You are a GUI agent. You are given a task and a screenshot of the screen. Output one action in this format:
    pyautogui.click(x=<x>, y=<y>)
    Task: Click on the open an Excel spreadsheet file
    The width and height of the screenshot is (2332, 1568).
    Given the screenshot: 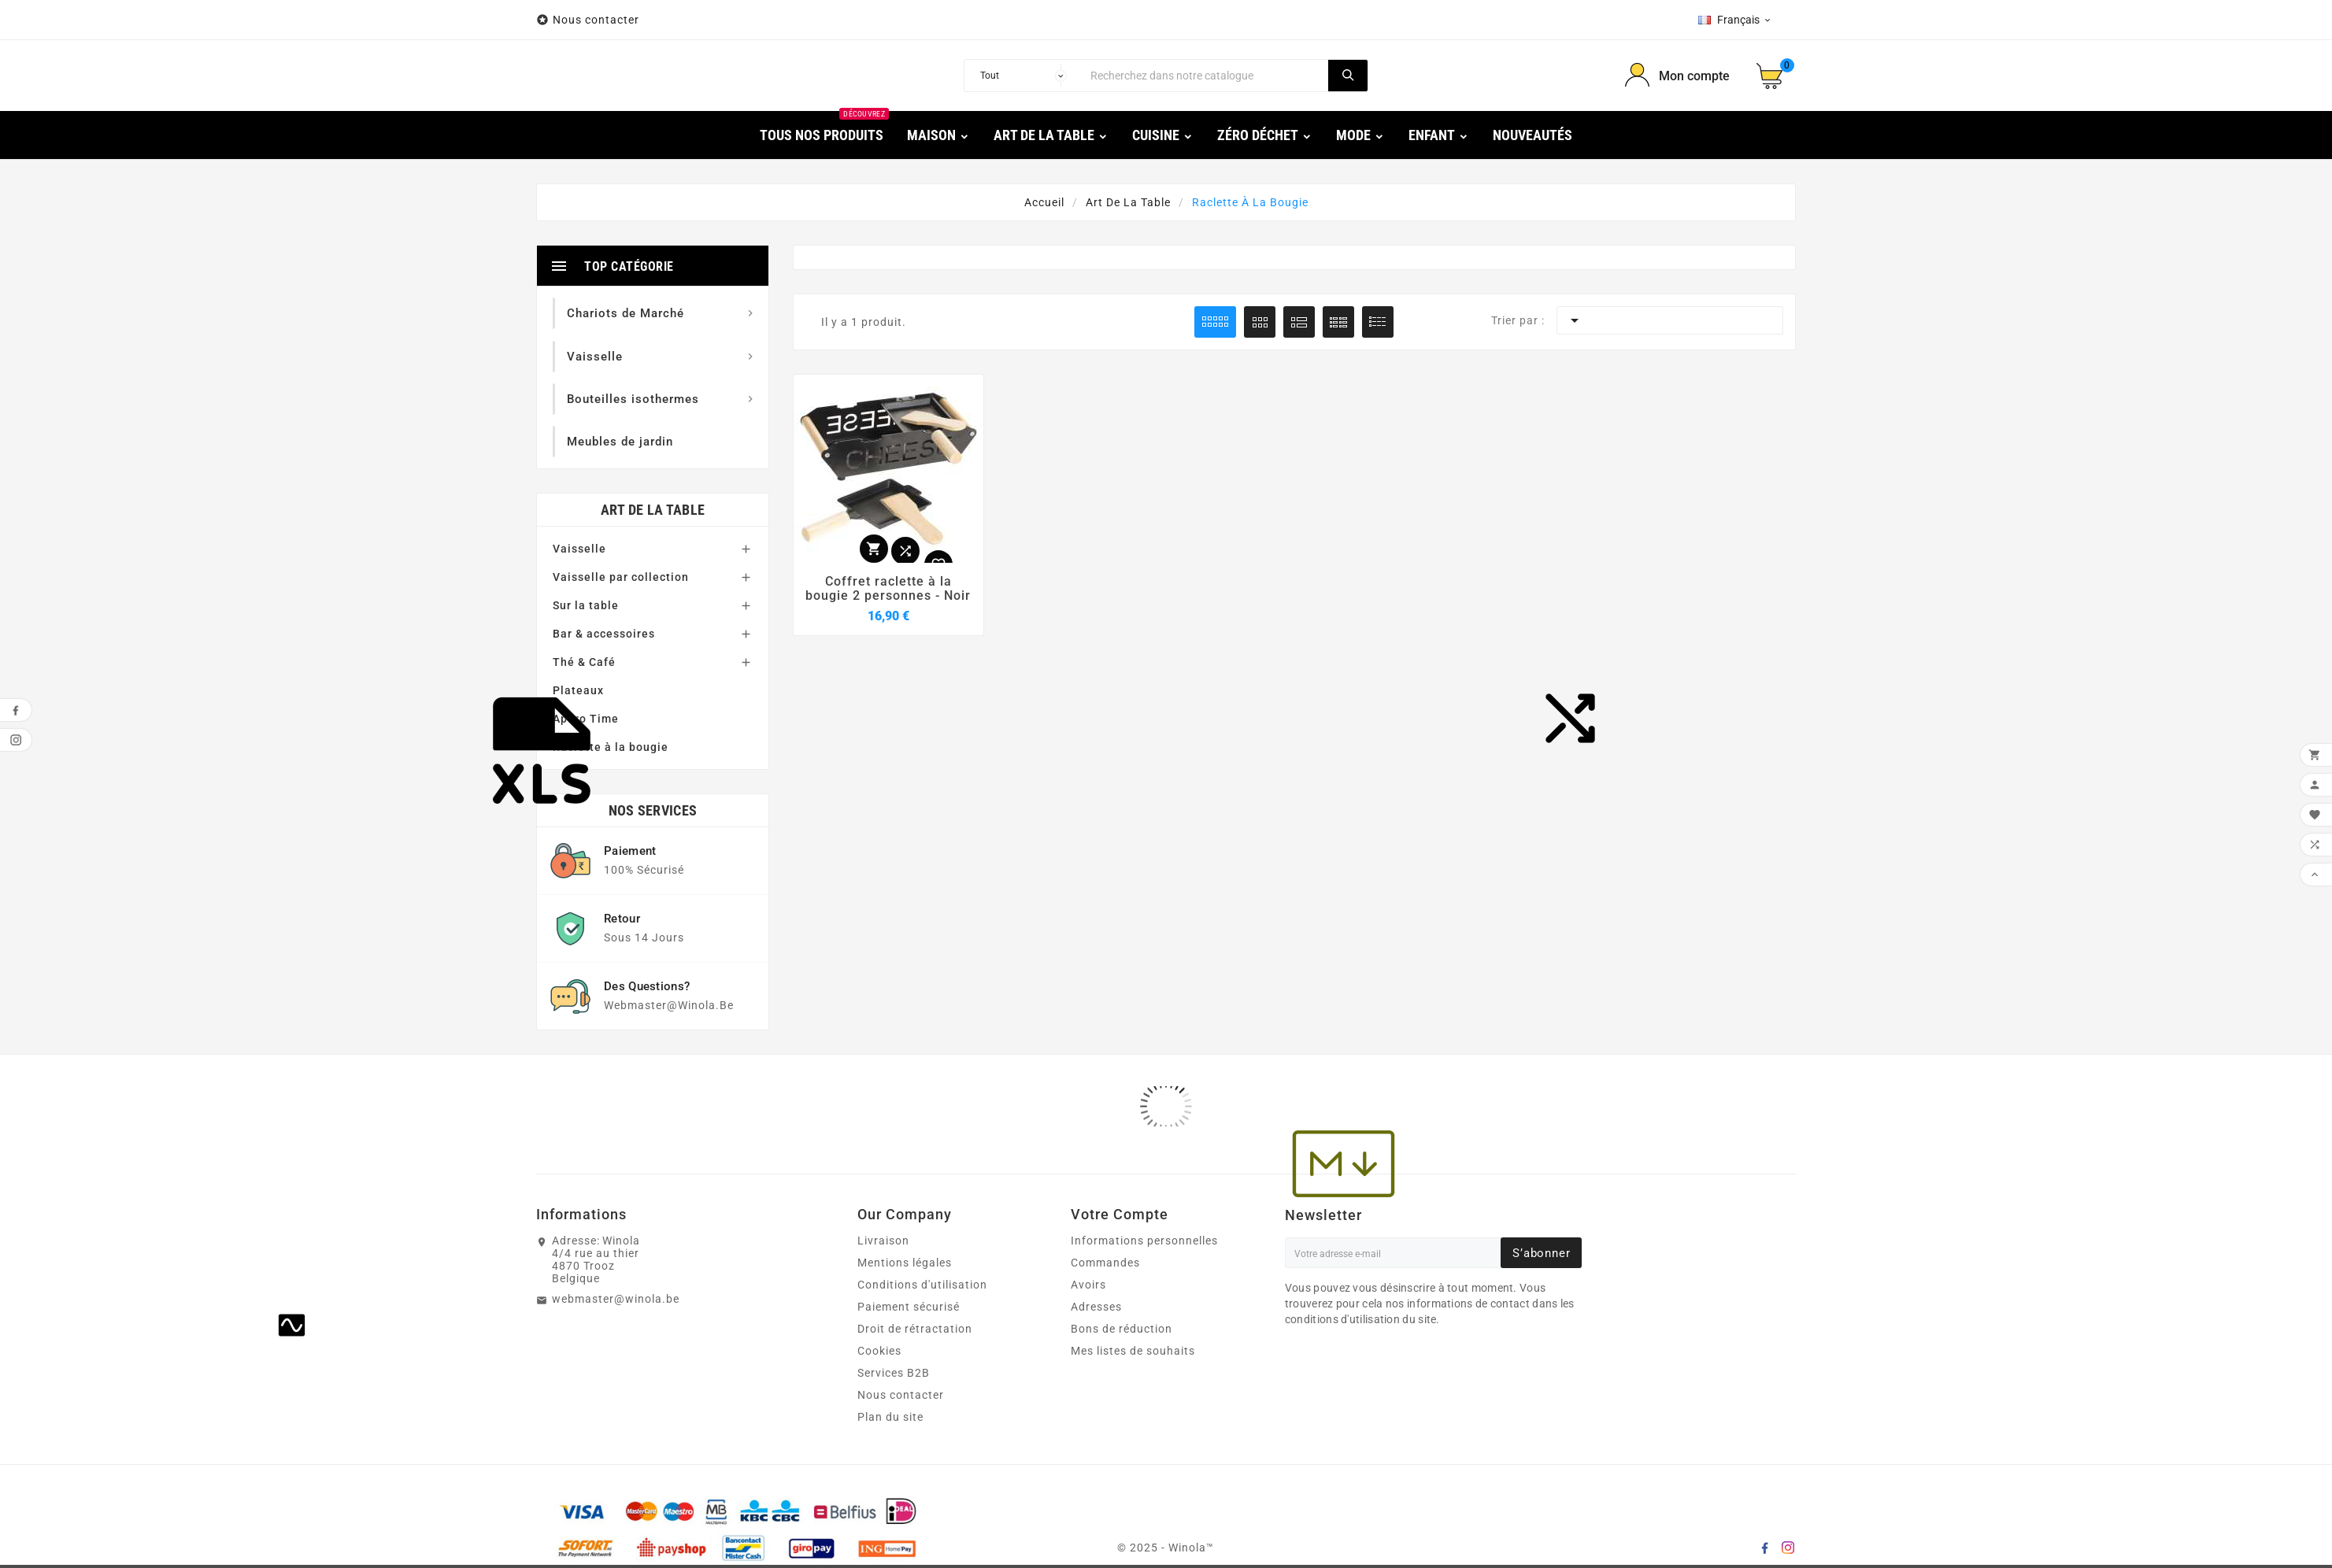 What is the action you would take?
    pyautogui.click(x=542, y=755)
    